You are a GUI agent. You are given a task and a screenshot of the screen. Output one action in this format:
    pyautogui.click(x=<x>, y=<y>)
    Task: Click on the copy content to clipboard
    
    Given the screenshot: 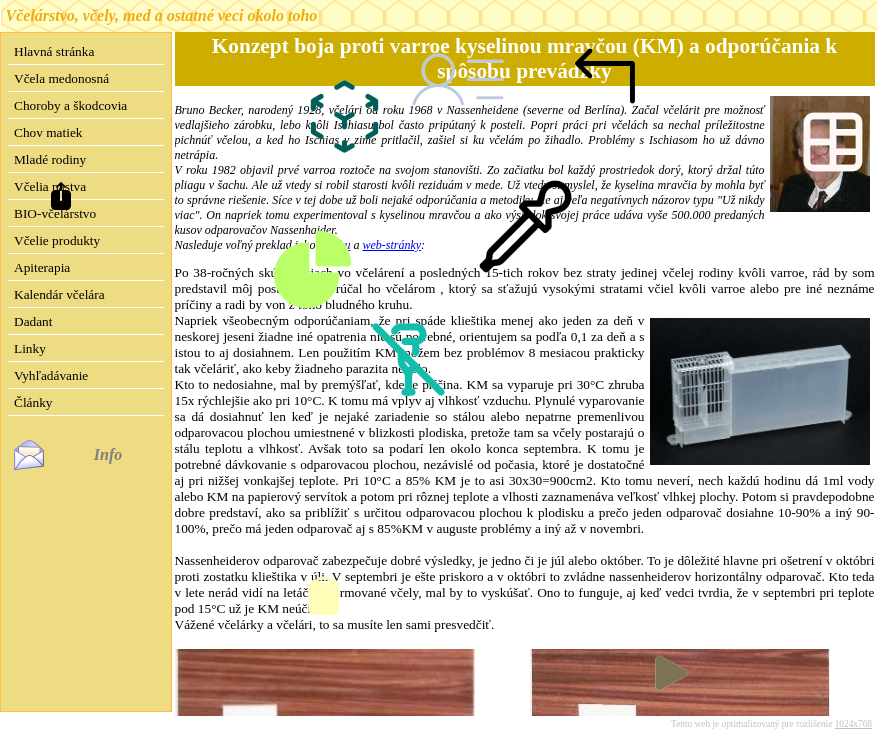 What is the action you would take?
    pyautogui.click(x=324, y=596)
    